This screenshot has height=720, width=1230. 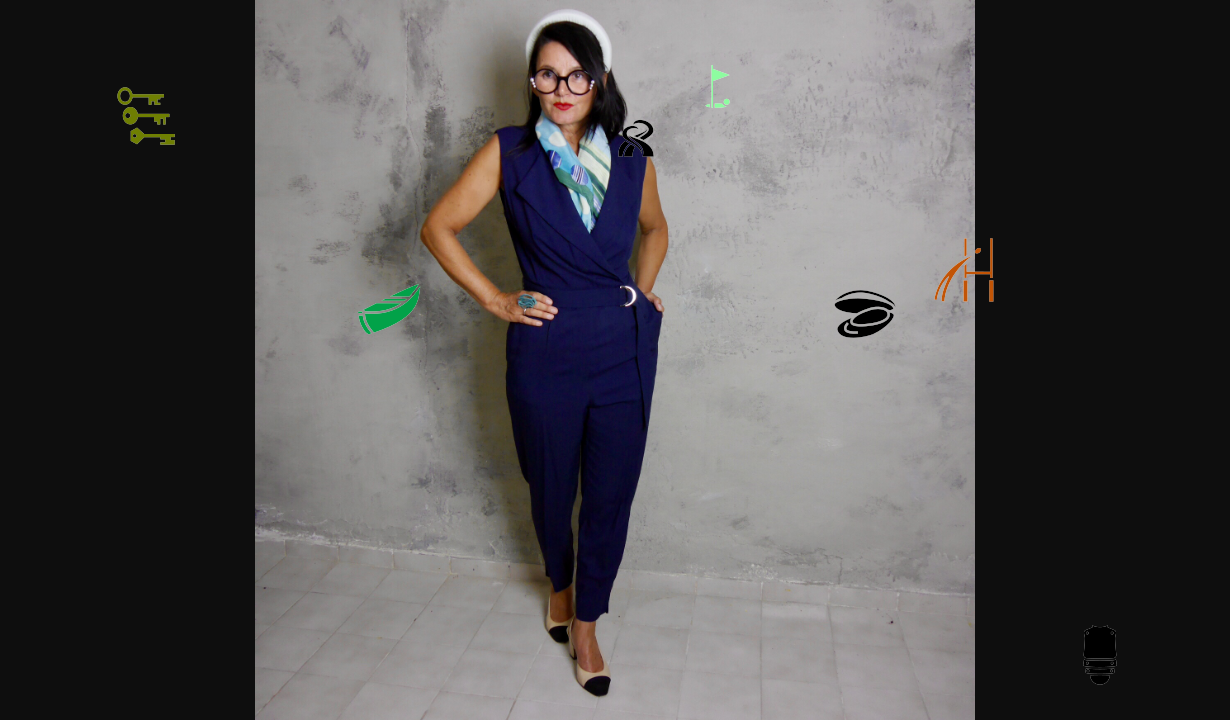 I want to click on access golf or mini-golf game, so click(x=717, y=86).